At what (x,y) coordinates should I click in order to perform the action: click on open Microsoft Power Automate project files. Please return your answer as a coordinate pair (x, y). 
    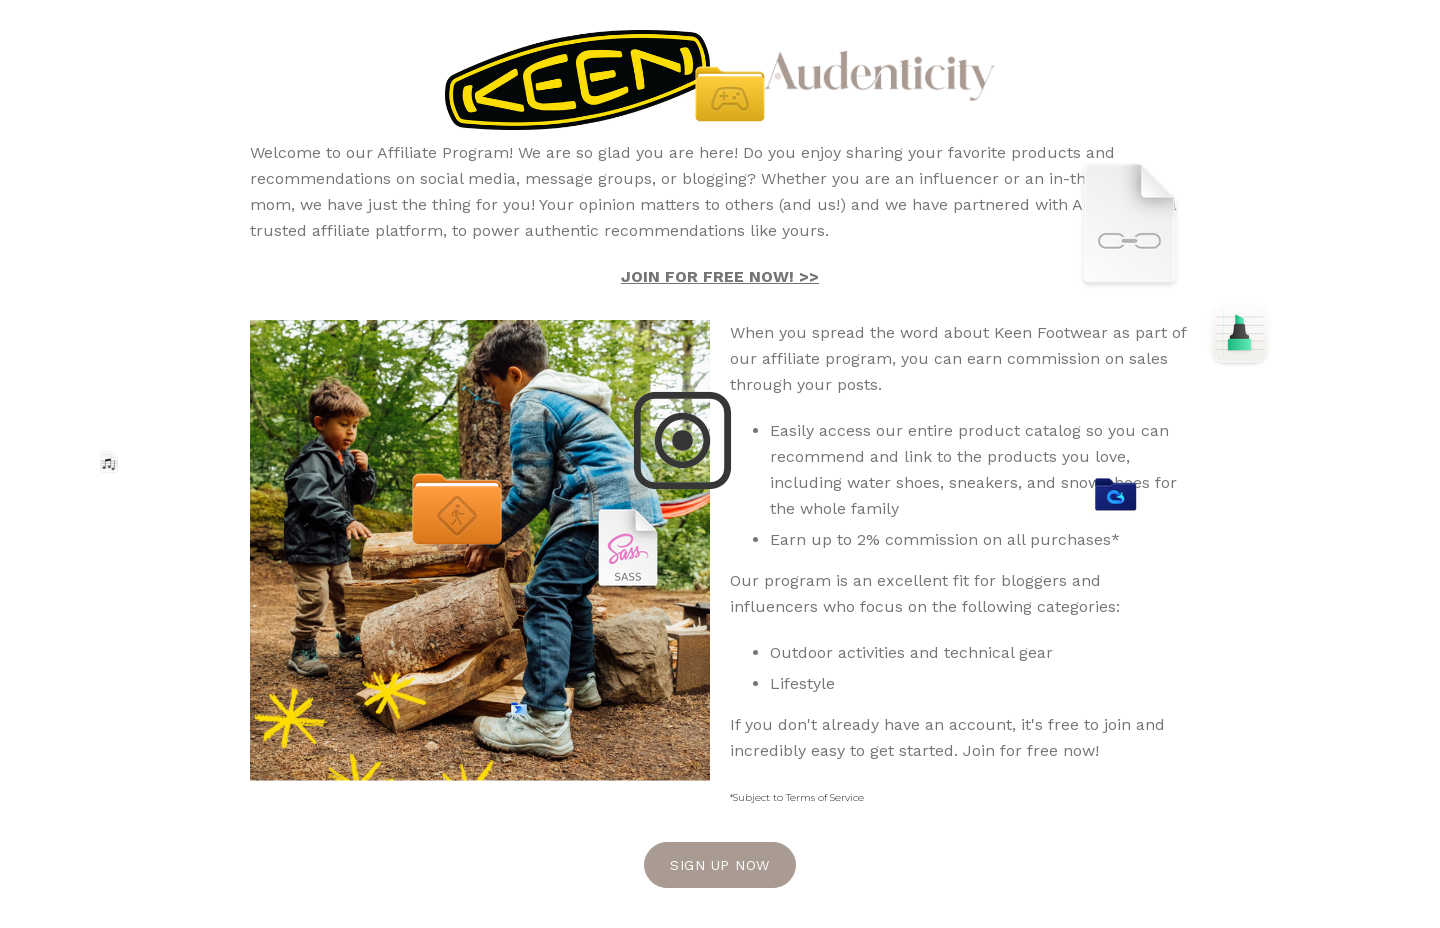
    Looking at the image, I should click on (519, 709).